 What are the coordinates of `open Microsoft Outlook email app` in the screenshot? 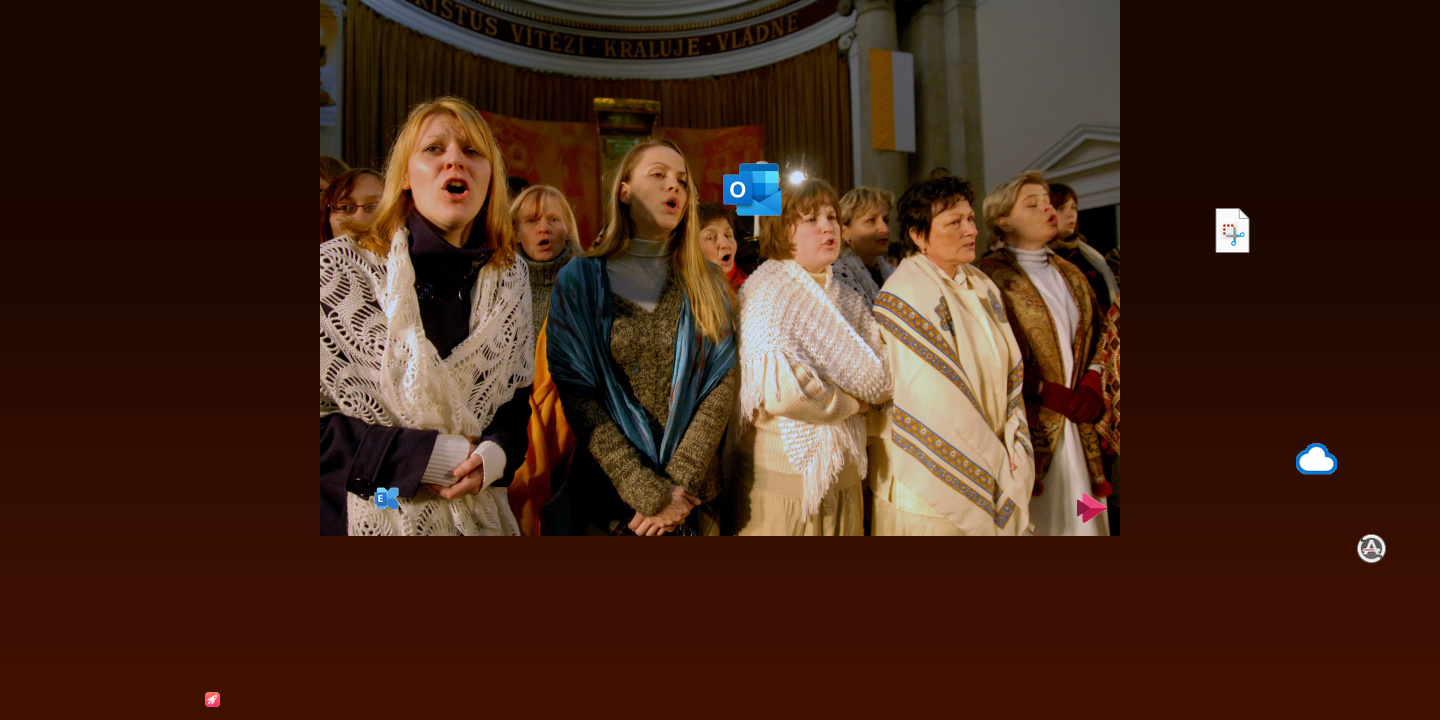 It's located at (752, 189).